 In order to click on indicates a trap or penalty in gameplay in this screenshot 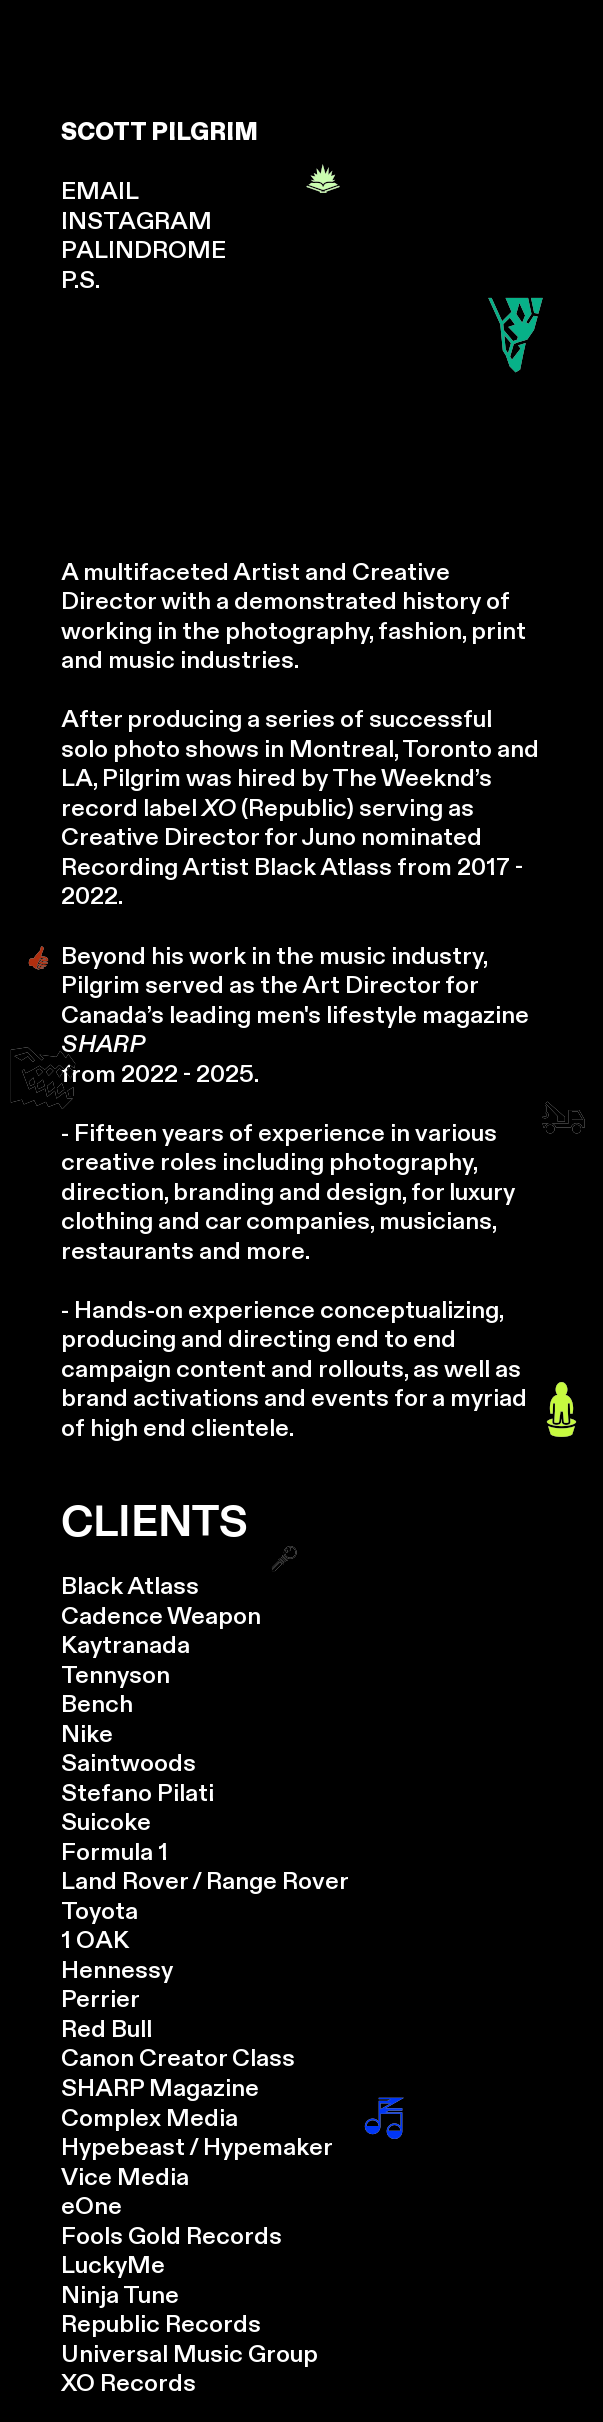, I will do `click(561, 1409)`.